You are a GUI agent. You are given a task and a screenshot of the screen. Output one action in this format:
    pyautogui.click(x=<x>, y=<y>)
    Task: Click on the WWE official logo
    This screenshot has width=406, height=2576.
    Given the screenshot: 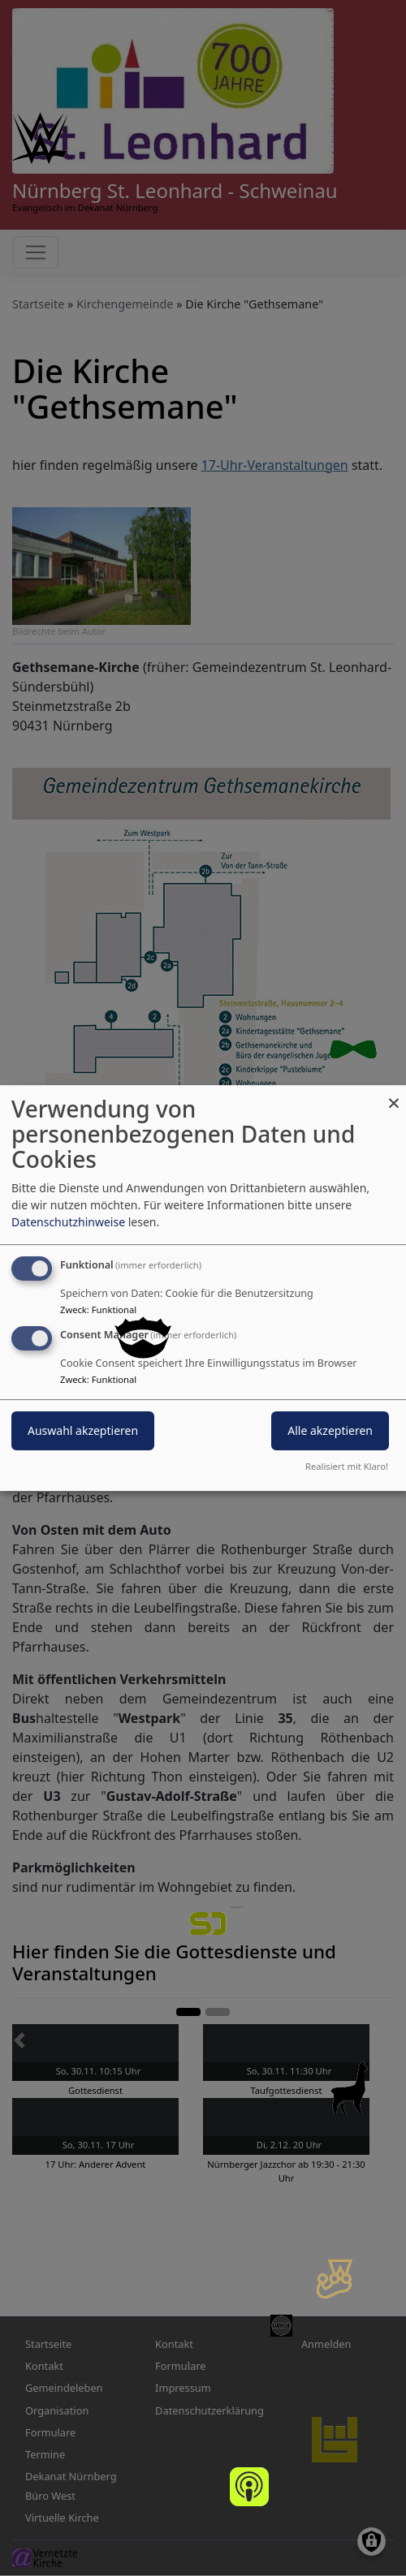 What is the action you would take?
    pyautogui.click(x=40, y=138)
    